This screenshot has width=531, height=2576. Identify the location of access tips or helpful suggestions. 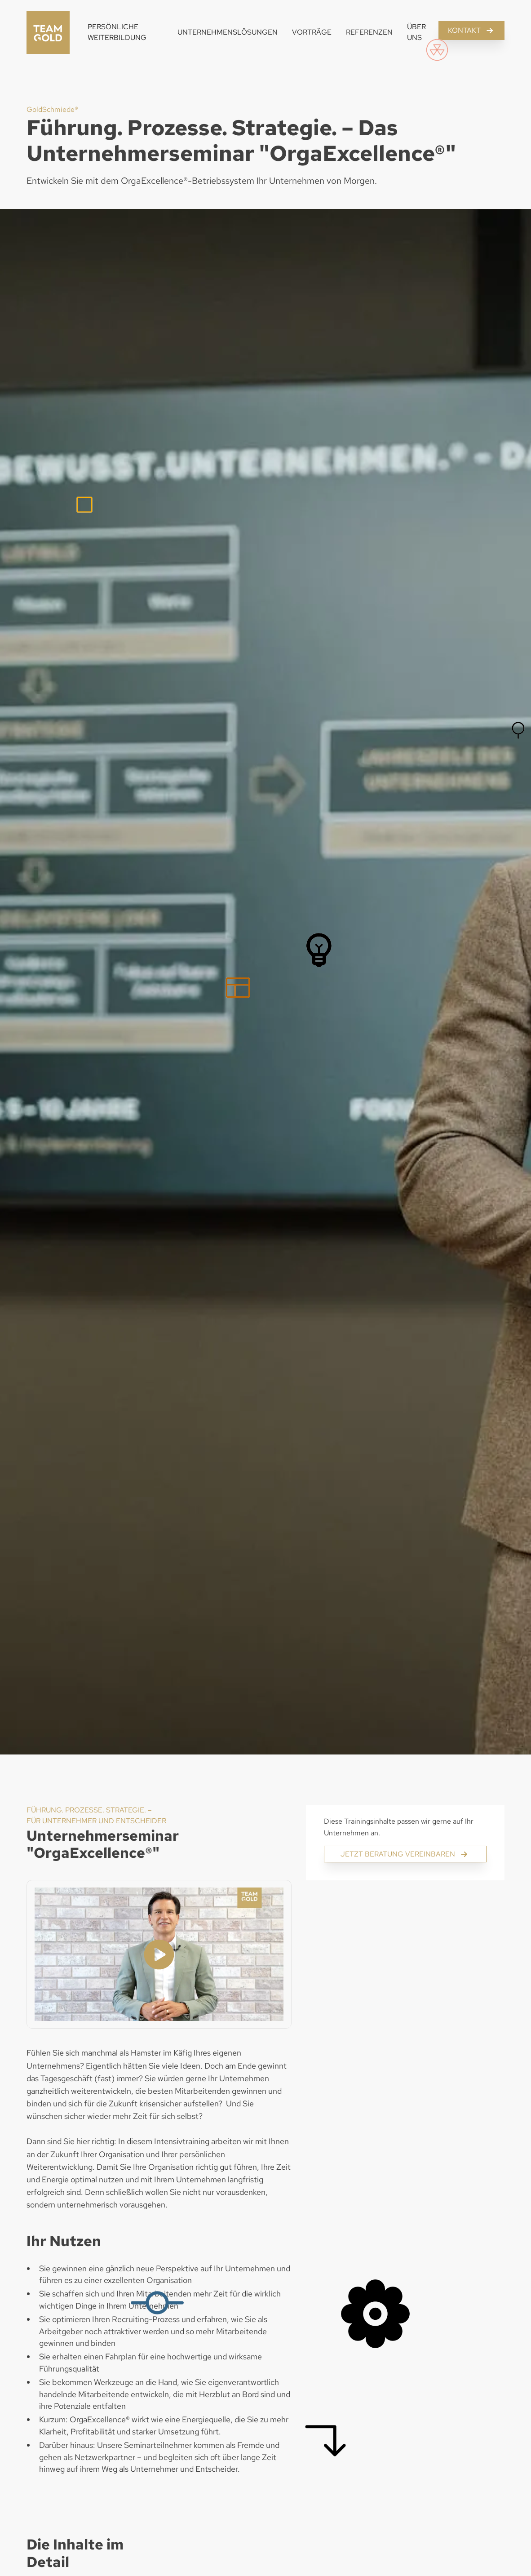
(319, 949).